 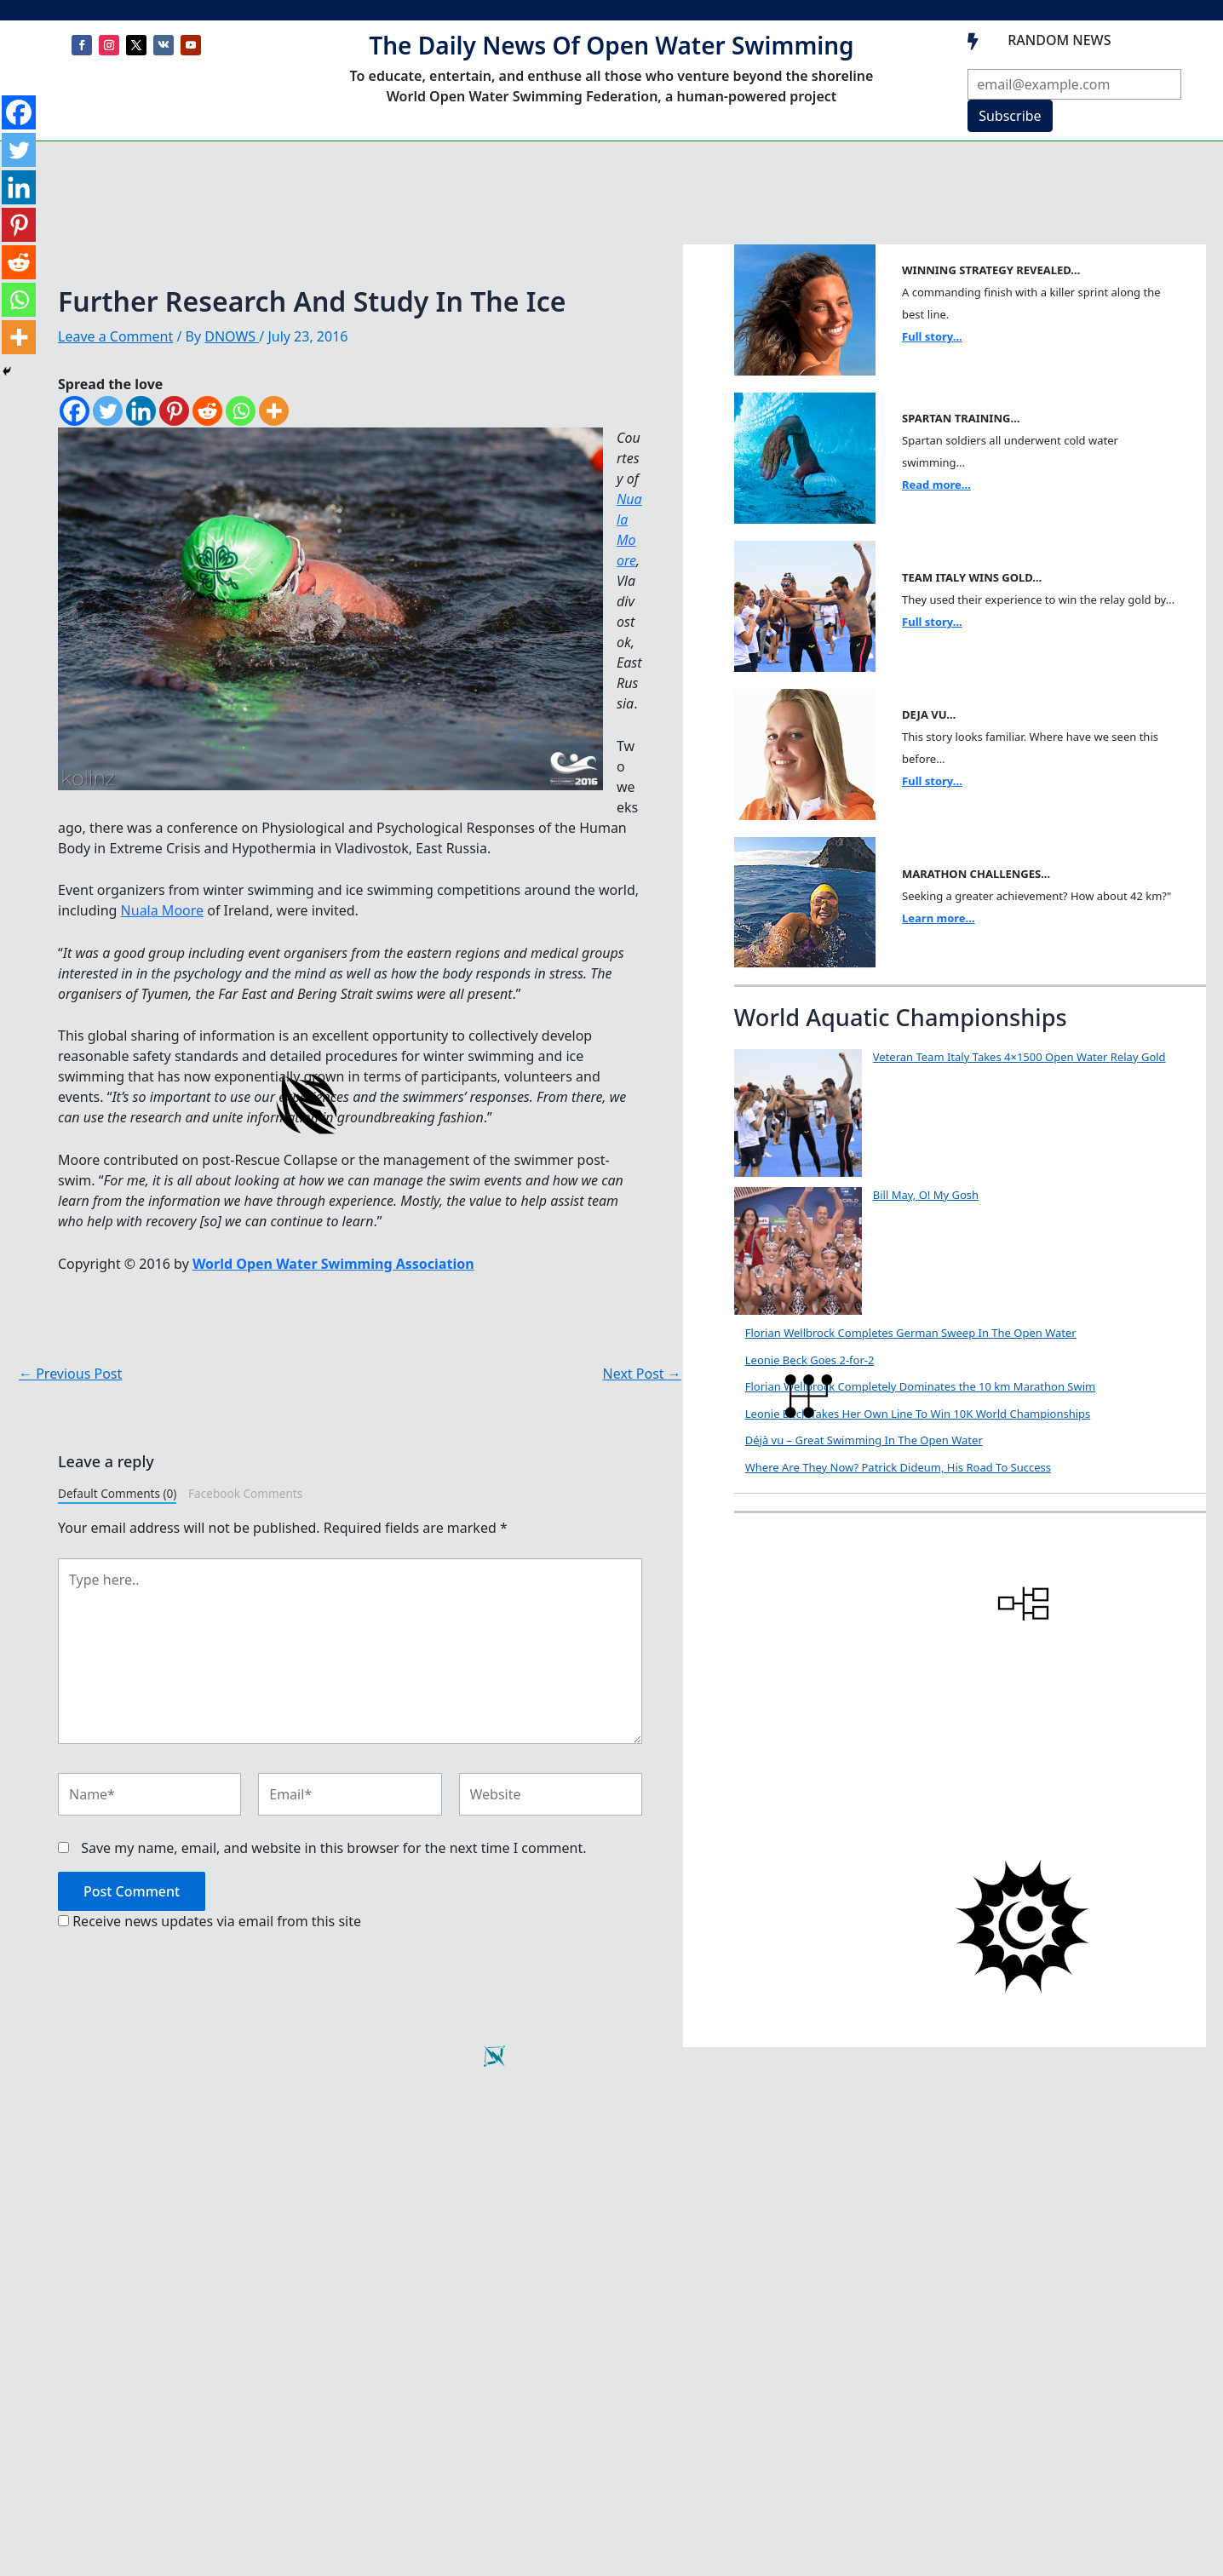 What do you see at coordinates (1023, 1603) in the screenshot?
I see `expand or collapse a hierarchical tree view` at bounding box center [1023, 1603].